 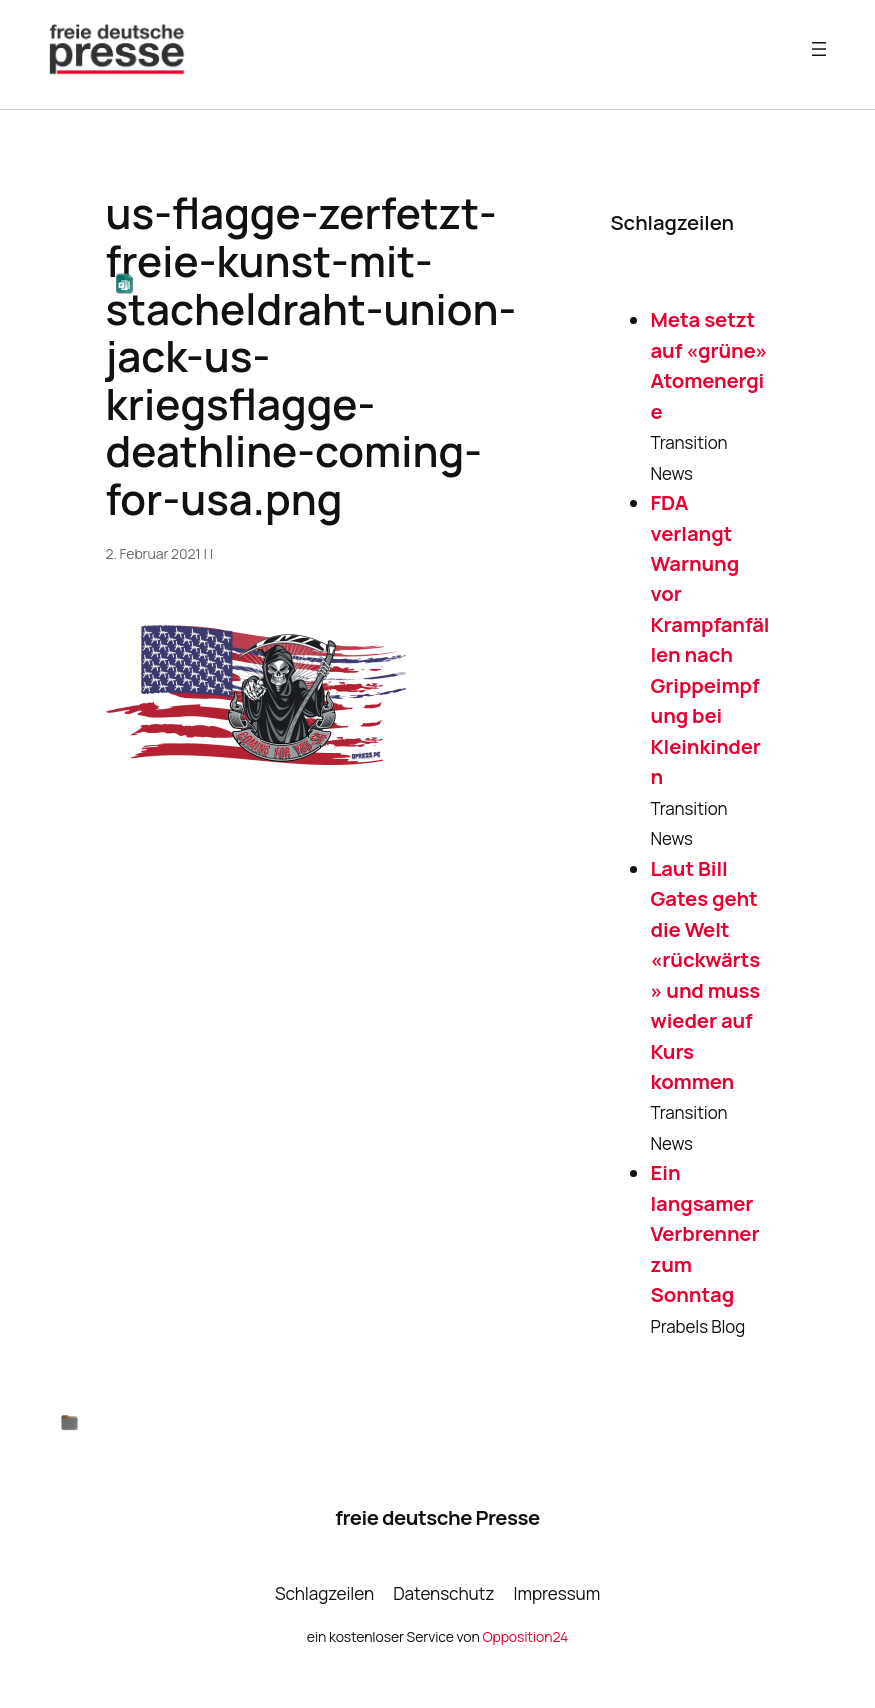 I want to click on open a folder to view its contents, so click(x=69, y=1422).